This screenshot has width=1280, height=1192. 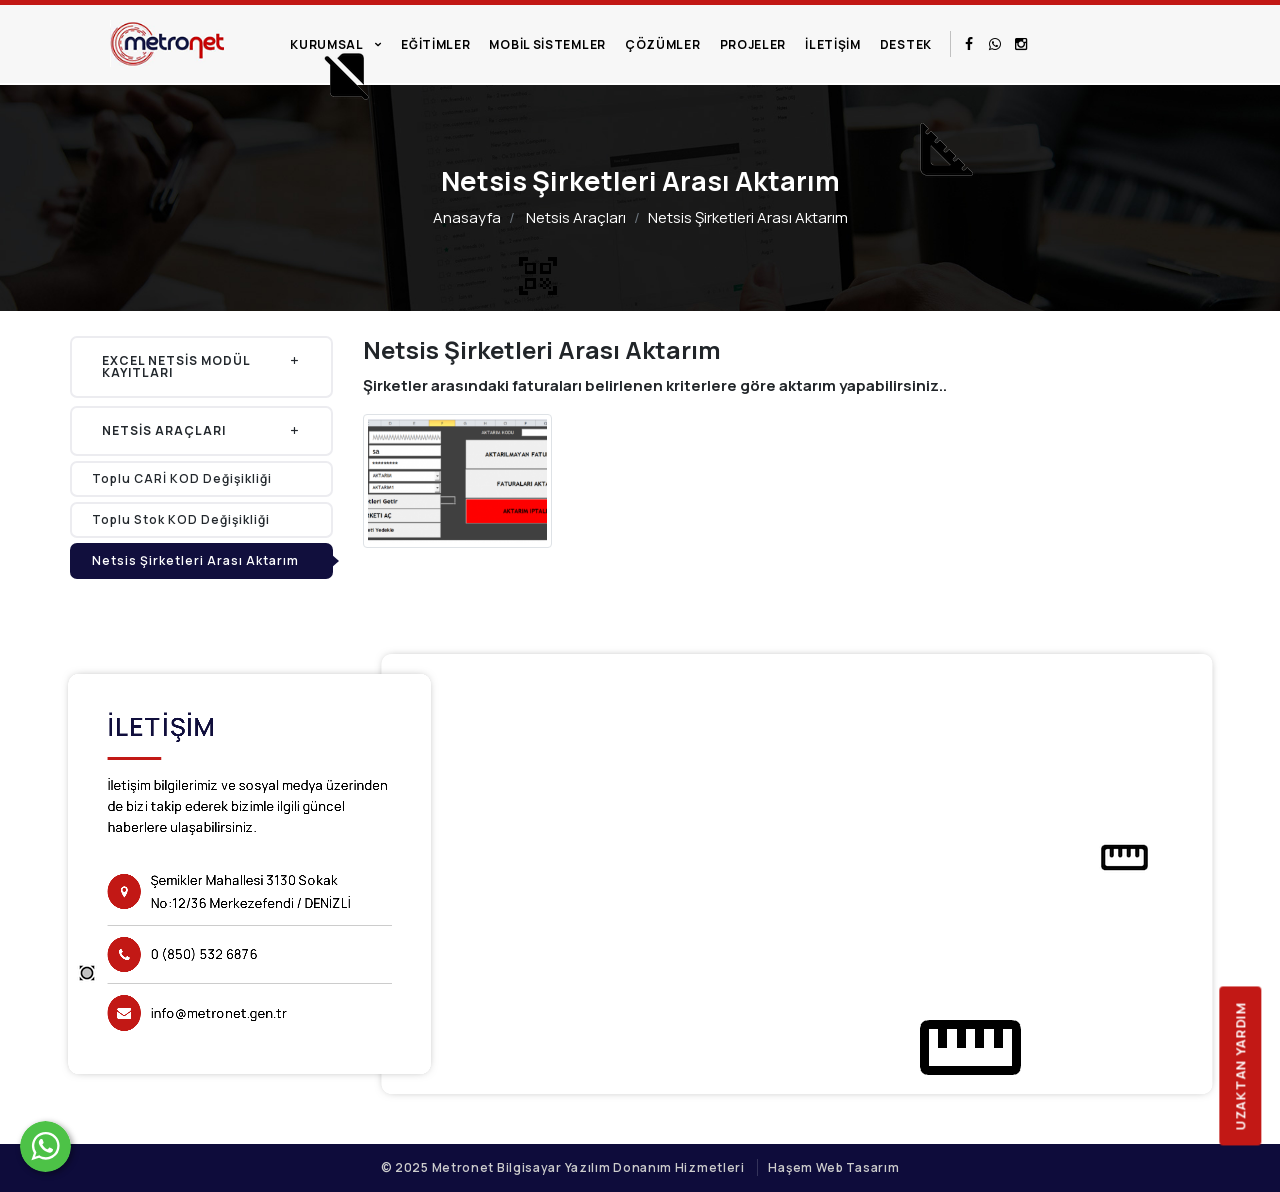 What do you see at coordinates (948, 148) in the screenshot?
I see `measure area or square footage` at bounding box center [948, 148].